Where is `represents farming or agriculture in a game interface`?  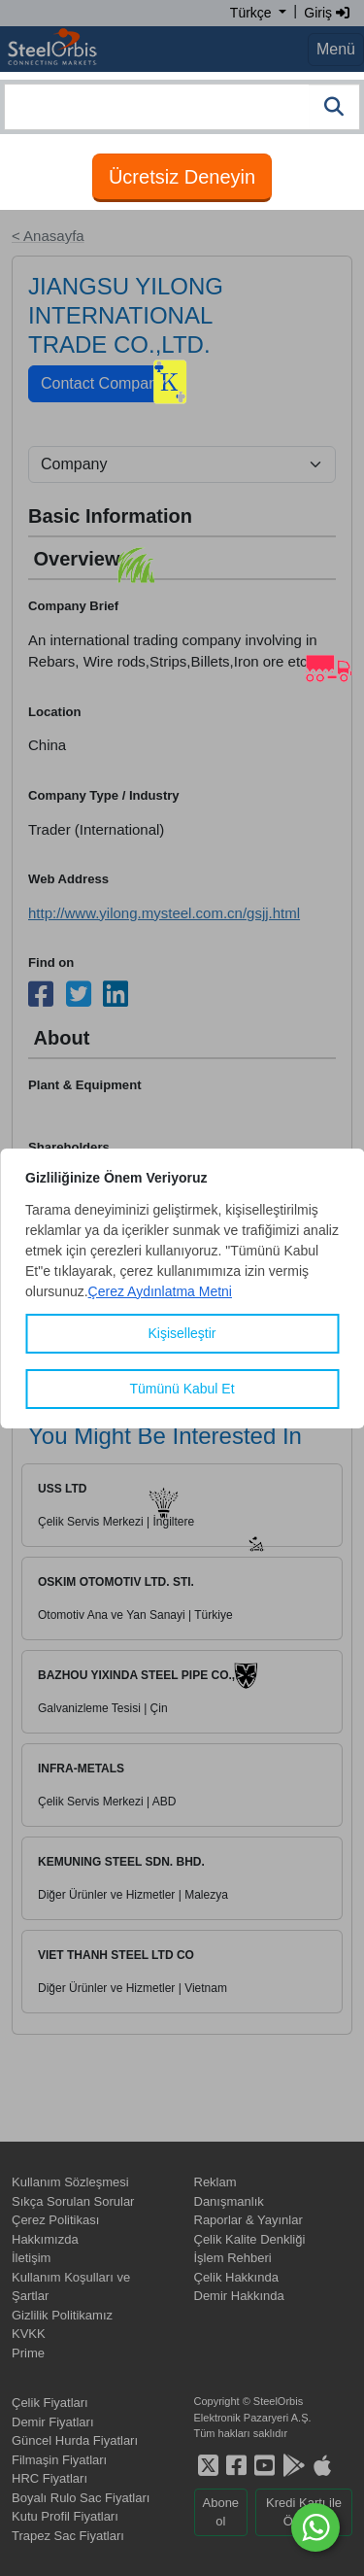 represents farming or agriculture in a game interface is located at coordinates (163, 1502).